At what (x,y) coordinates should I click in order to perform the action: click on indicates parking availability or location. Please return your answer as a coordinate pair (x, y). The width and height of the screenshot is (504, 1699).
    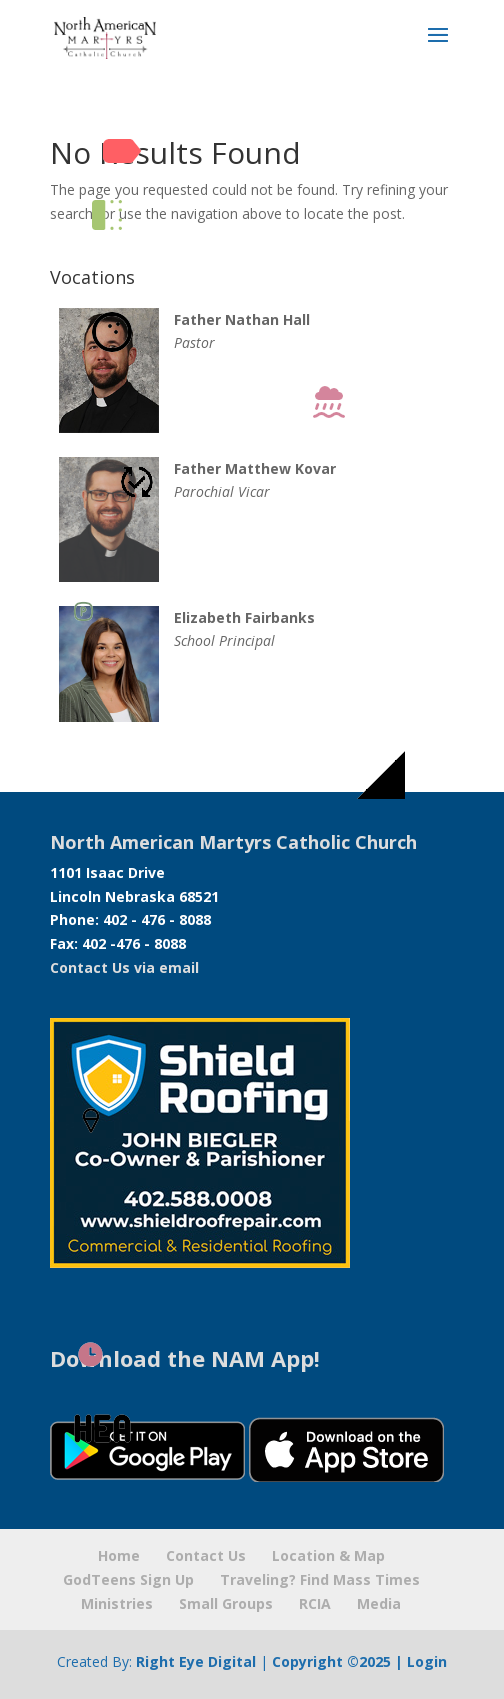
    Looking at the image, I should click on (83, 611).